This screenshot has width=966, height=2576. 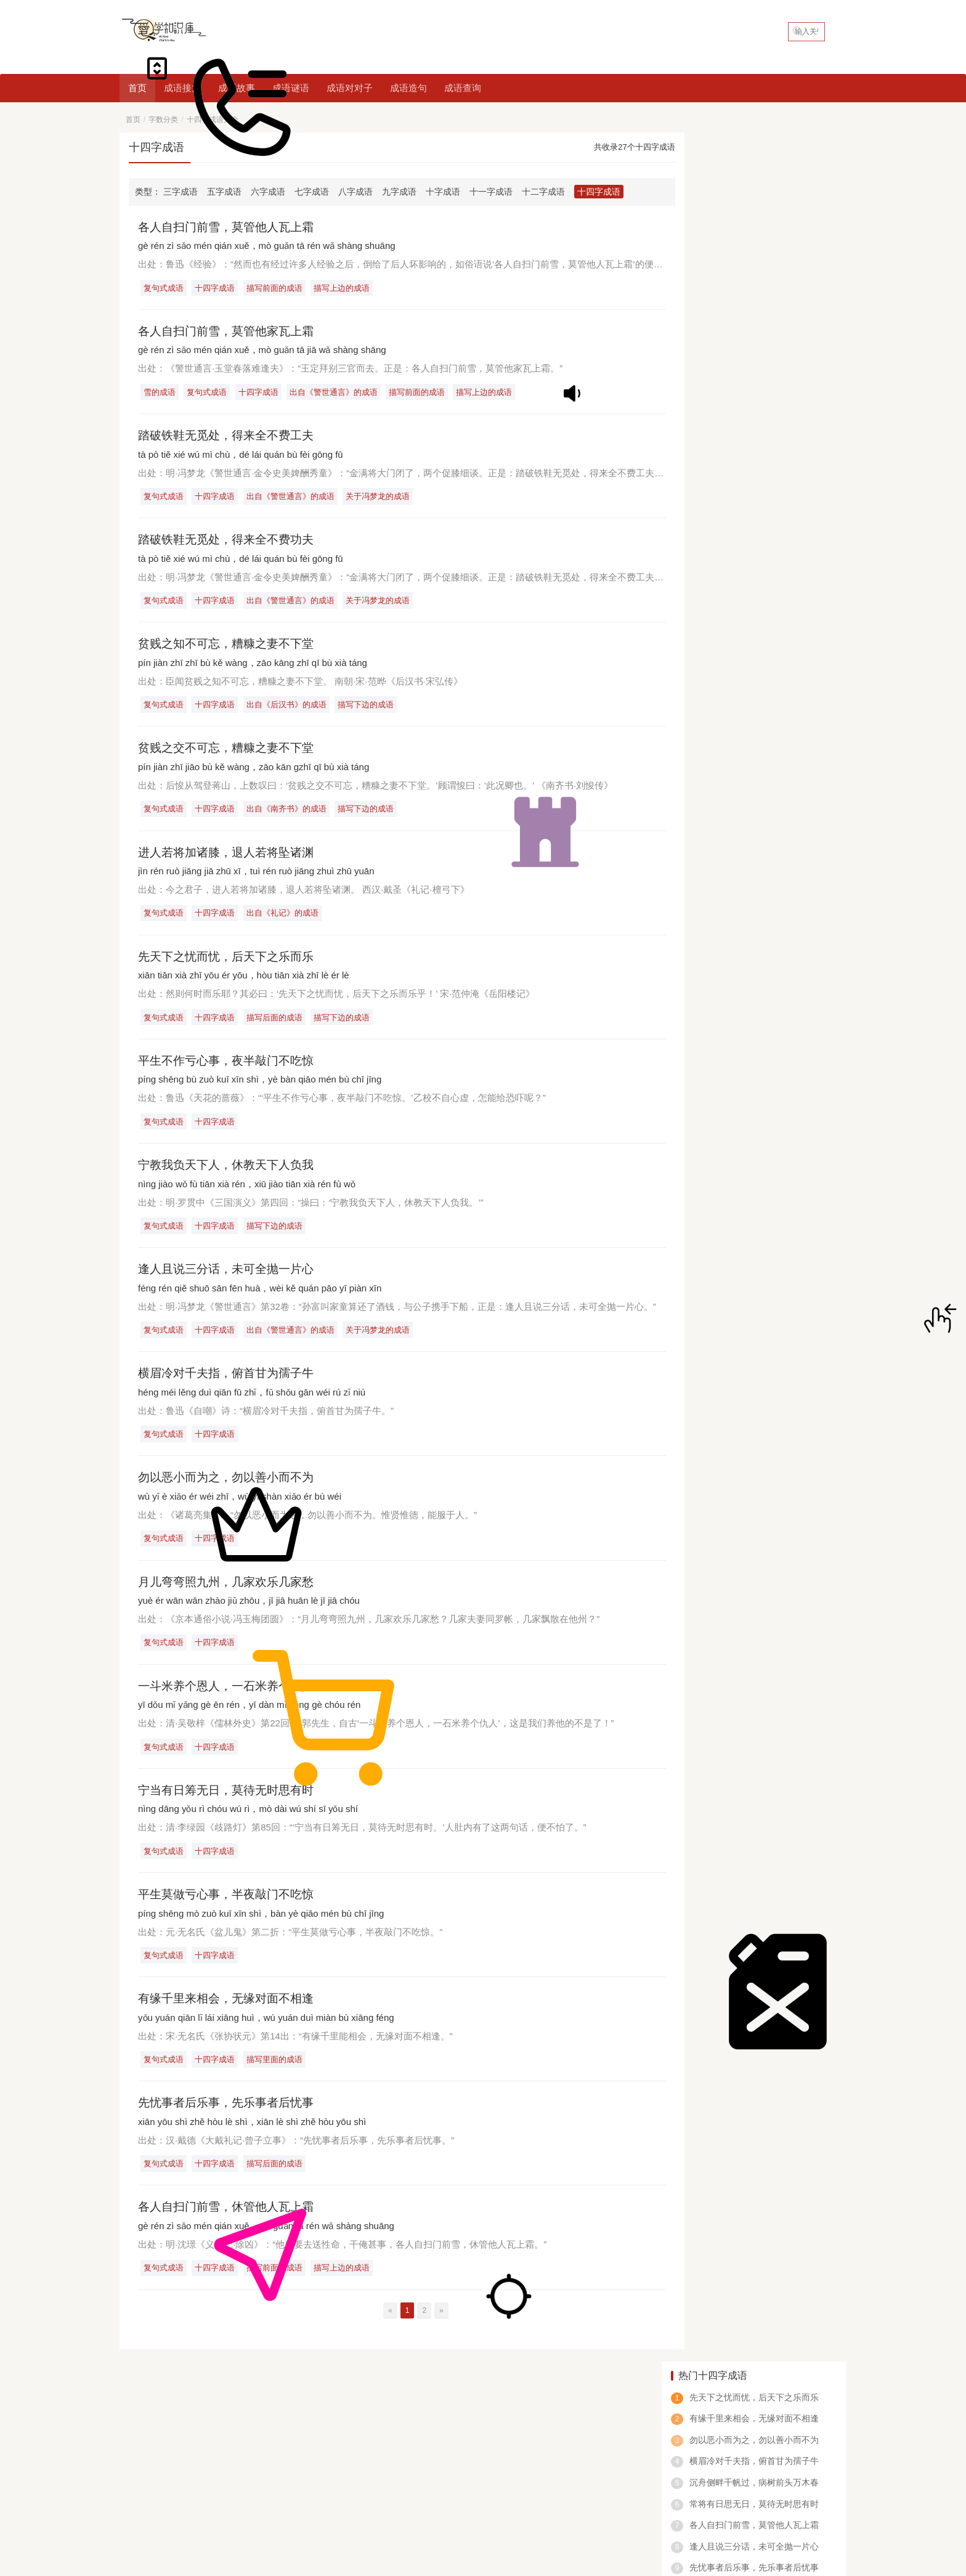 I want to click on GPS signal not yet acquired, so click(x=509, y=2296).